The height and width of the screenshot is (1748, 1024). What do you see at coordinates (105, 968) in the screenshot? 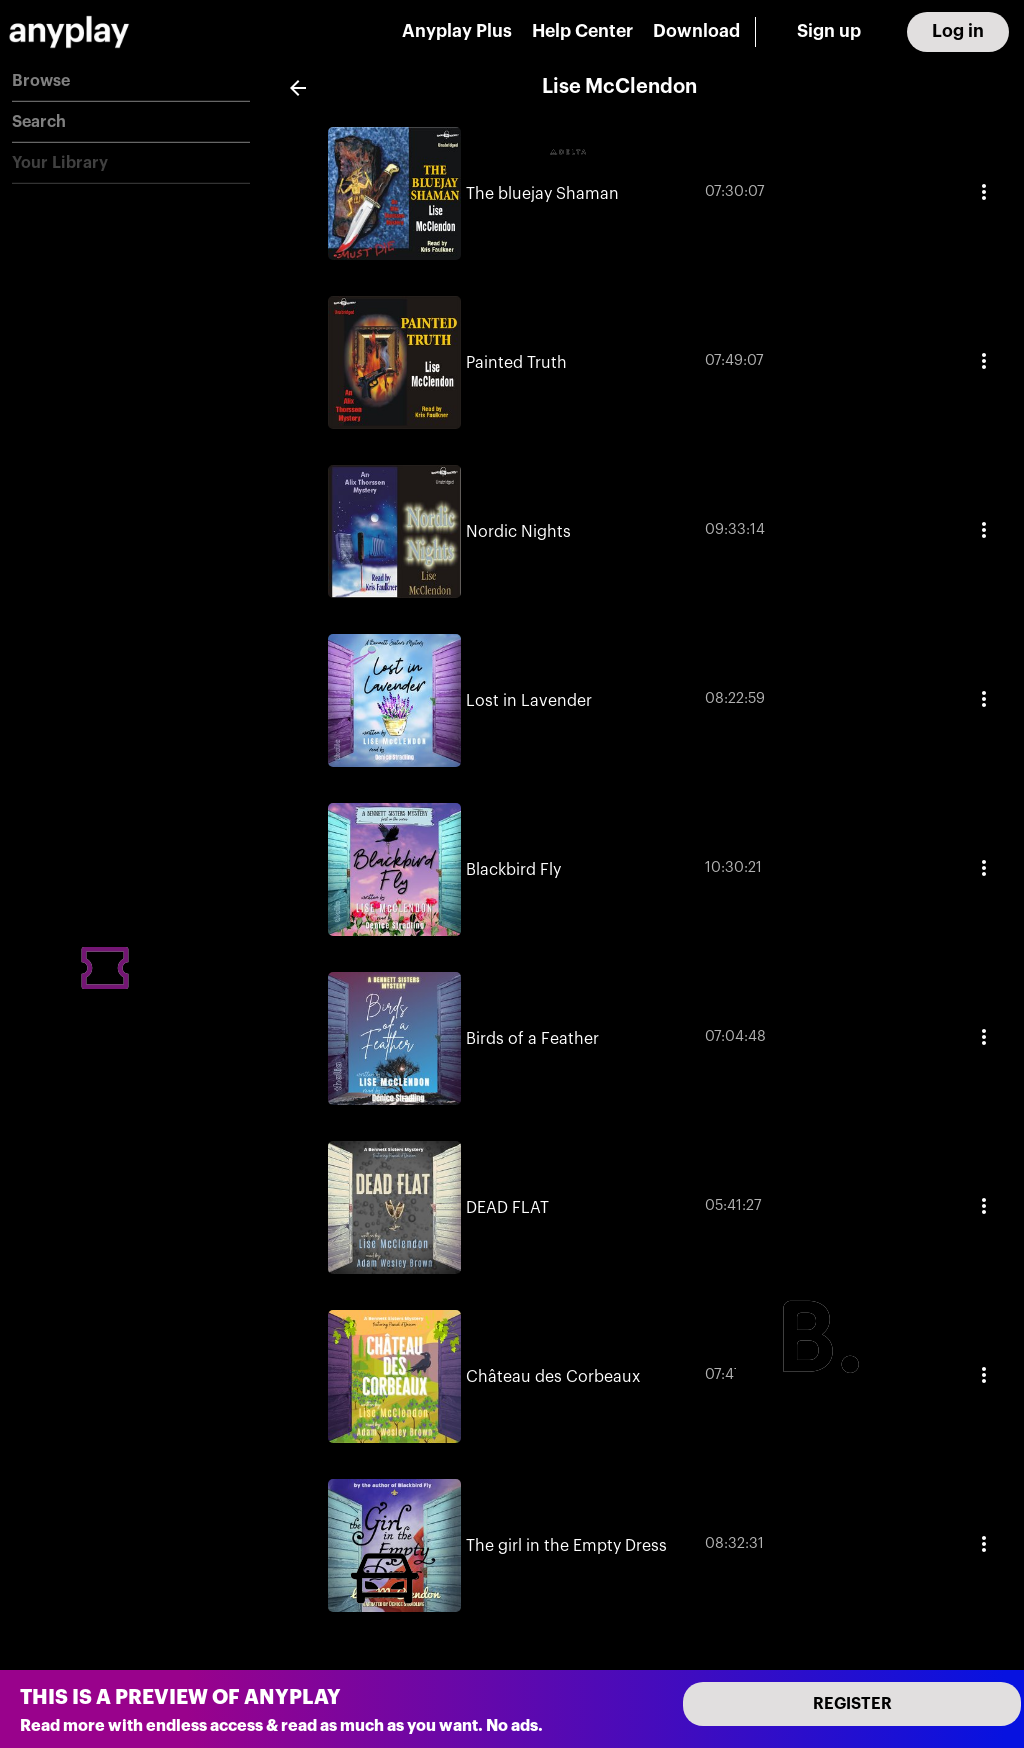
I see `view your tickets or passes` at bounding box center [105, 968].